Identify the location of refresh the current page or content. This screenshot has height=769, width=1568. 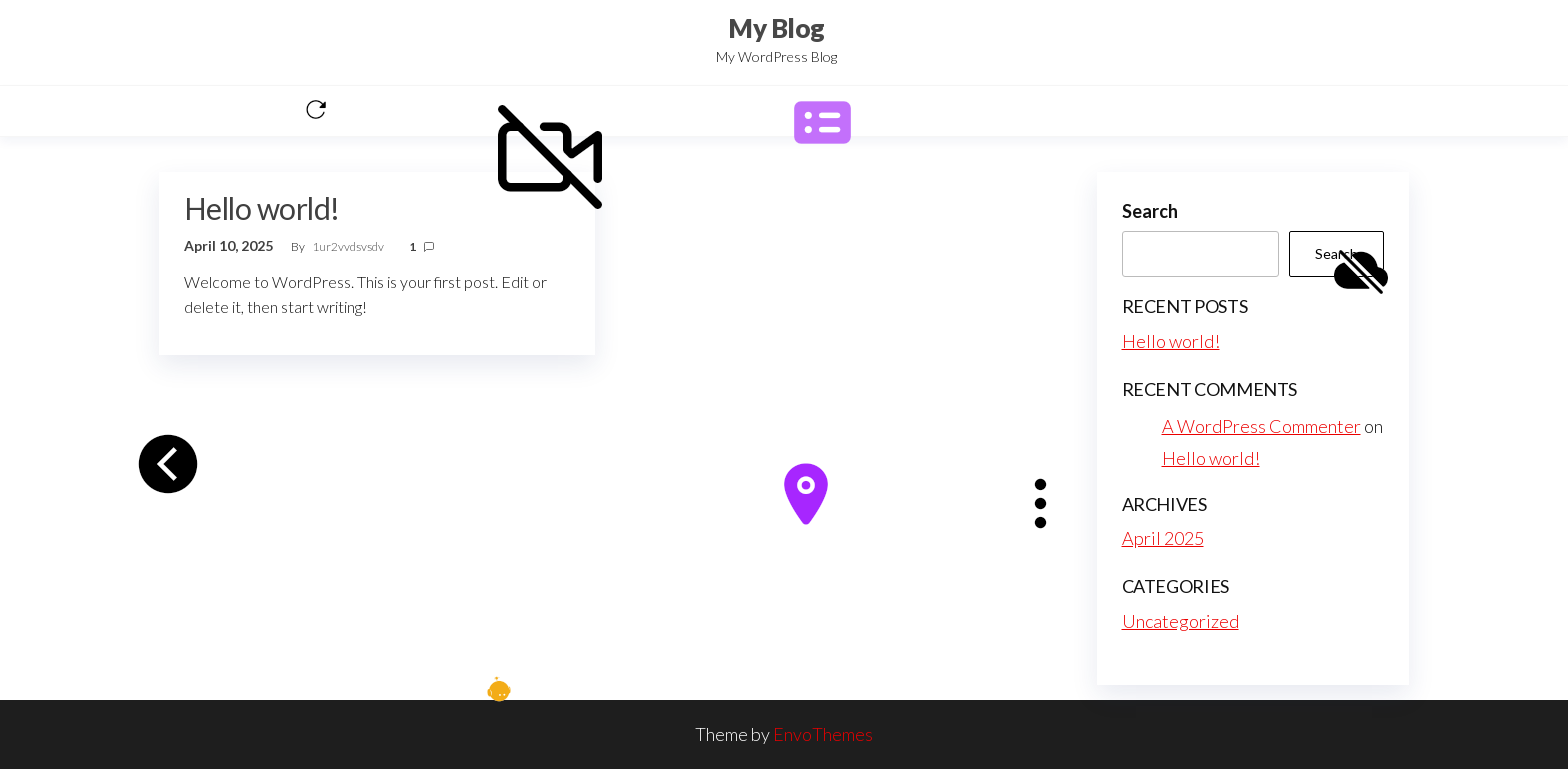
(316, 109).